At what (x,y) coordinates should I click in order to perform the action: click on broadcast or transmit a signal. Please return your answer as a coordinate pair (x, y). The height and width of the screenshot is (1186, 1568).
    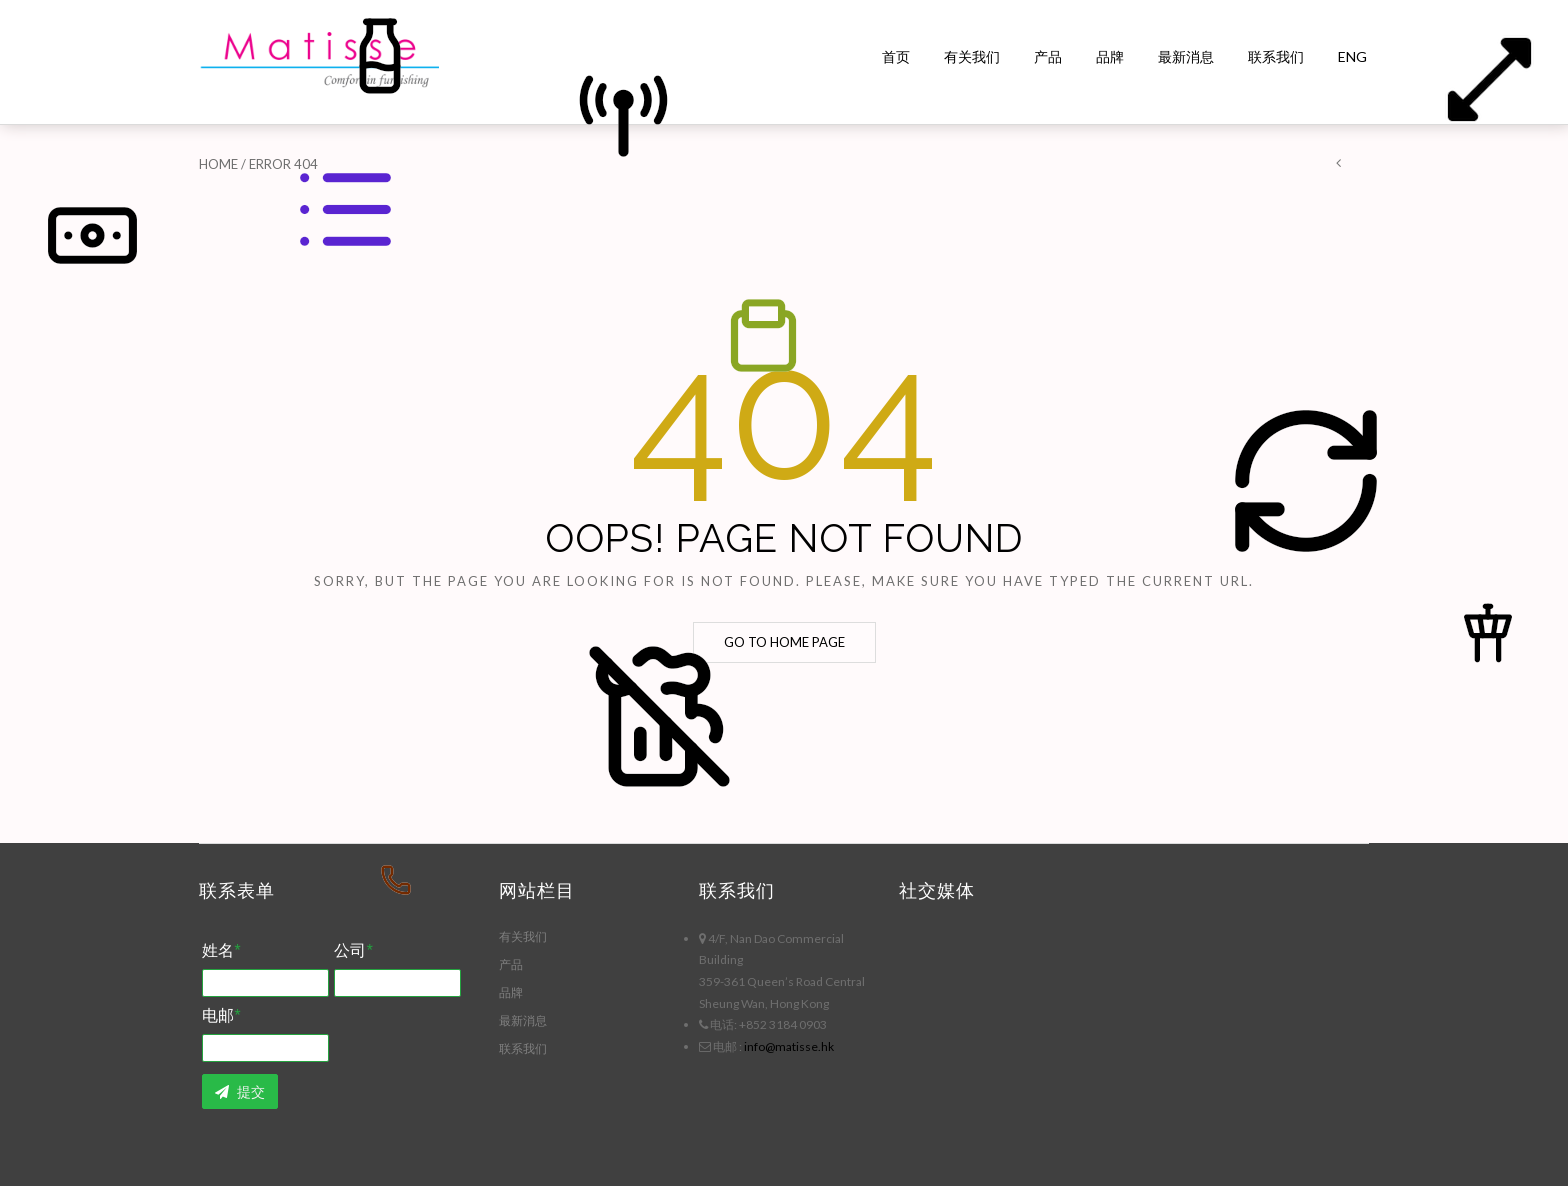
    Looking at the image, I should click on (623, 115).